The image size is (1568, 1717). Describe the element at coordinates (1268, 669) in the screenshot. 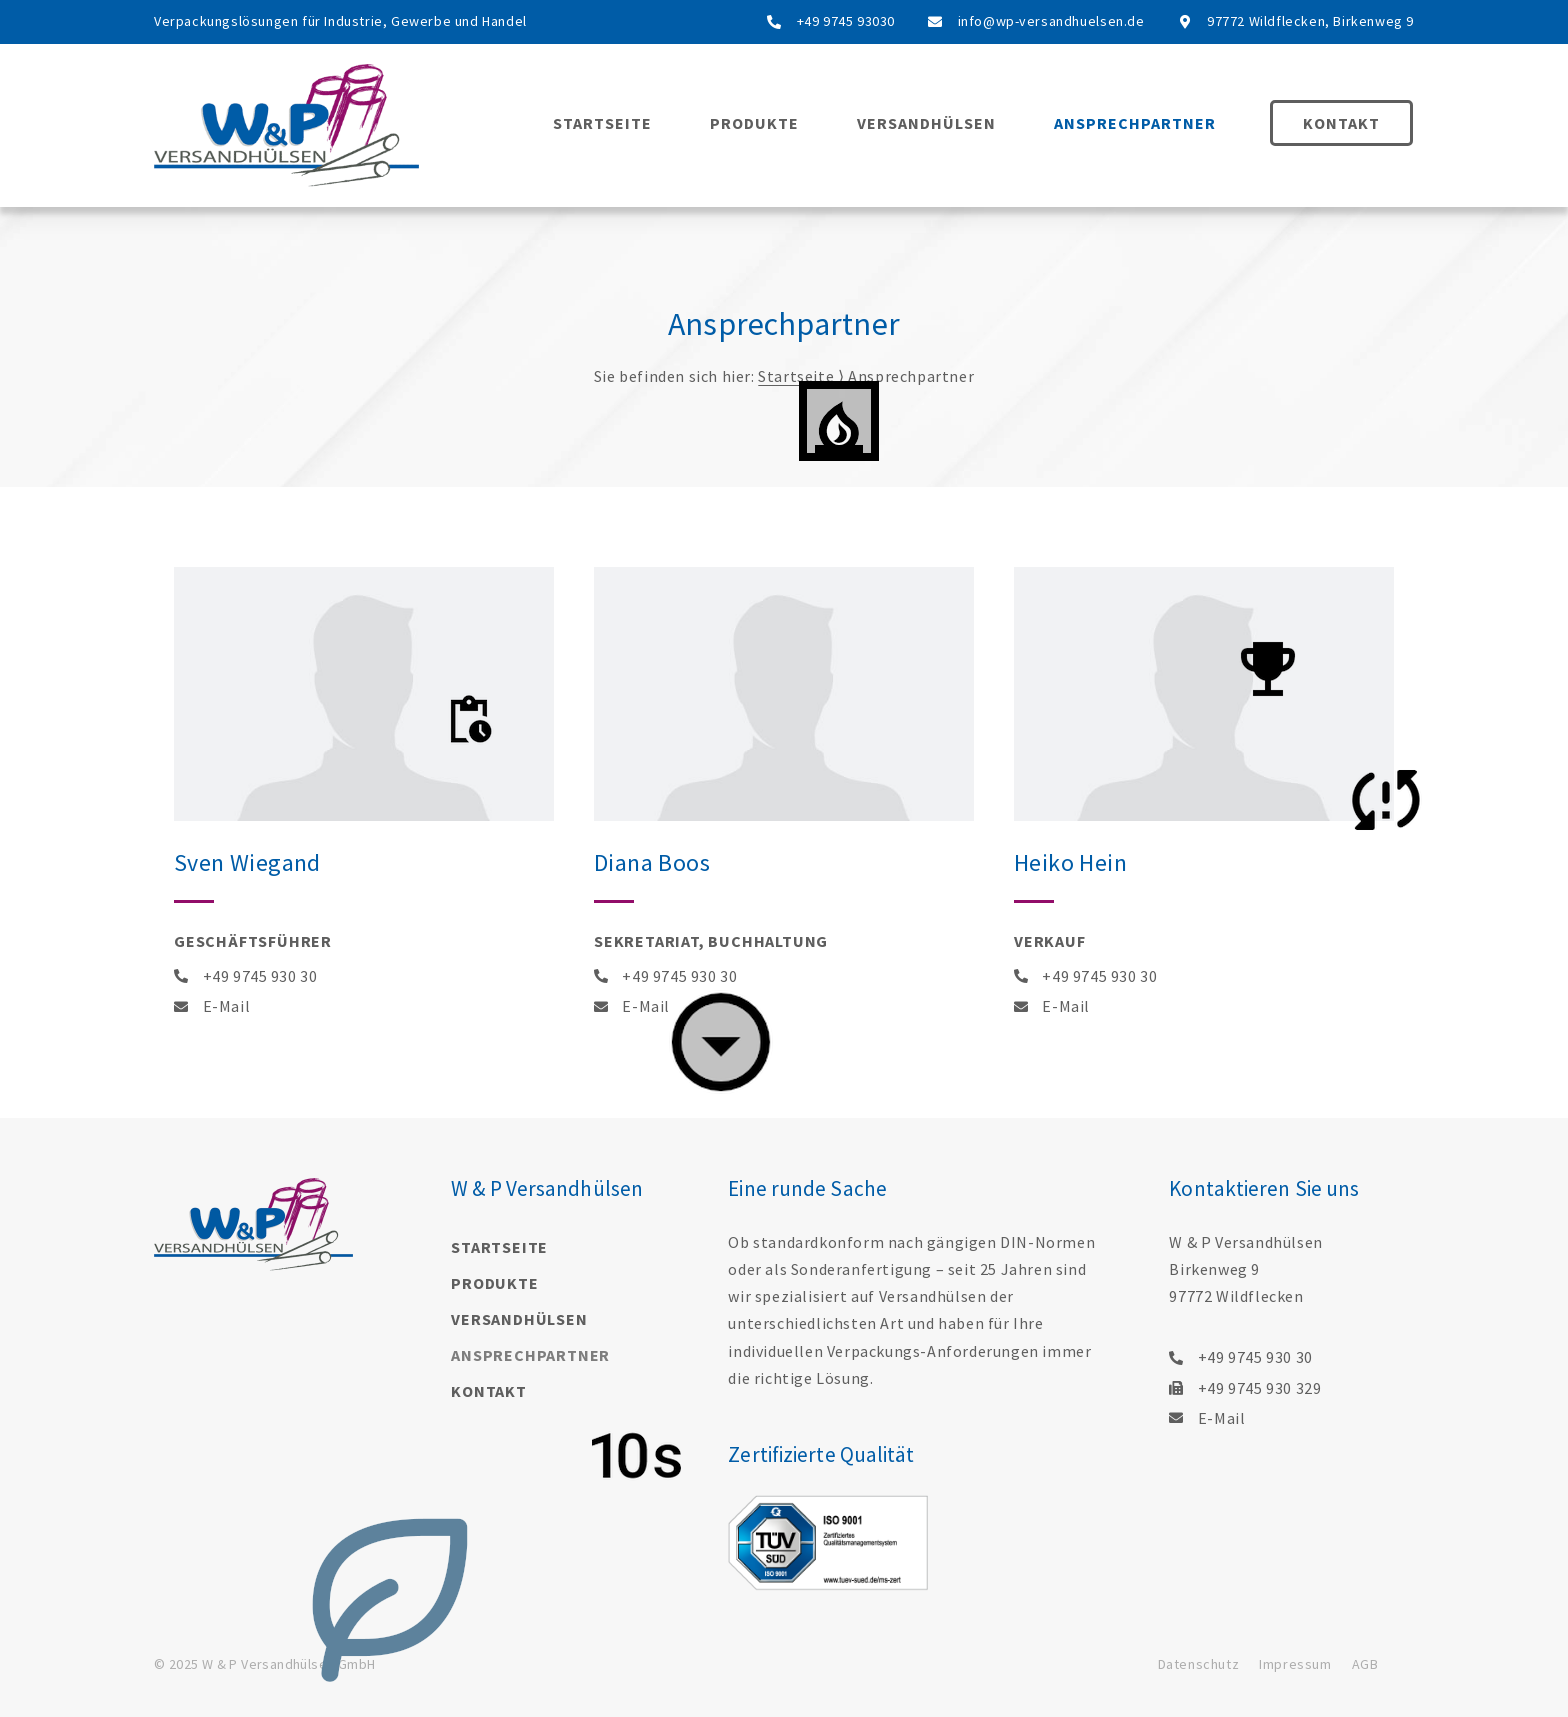

I see `view achievements or awards` at that location.